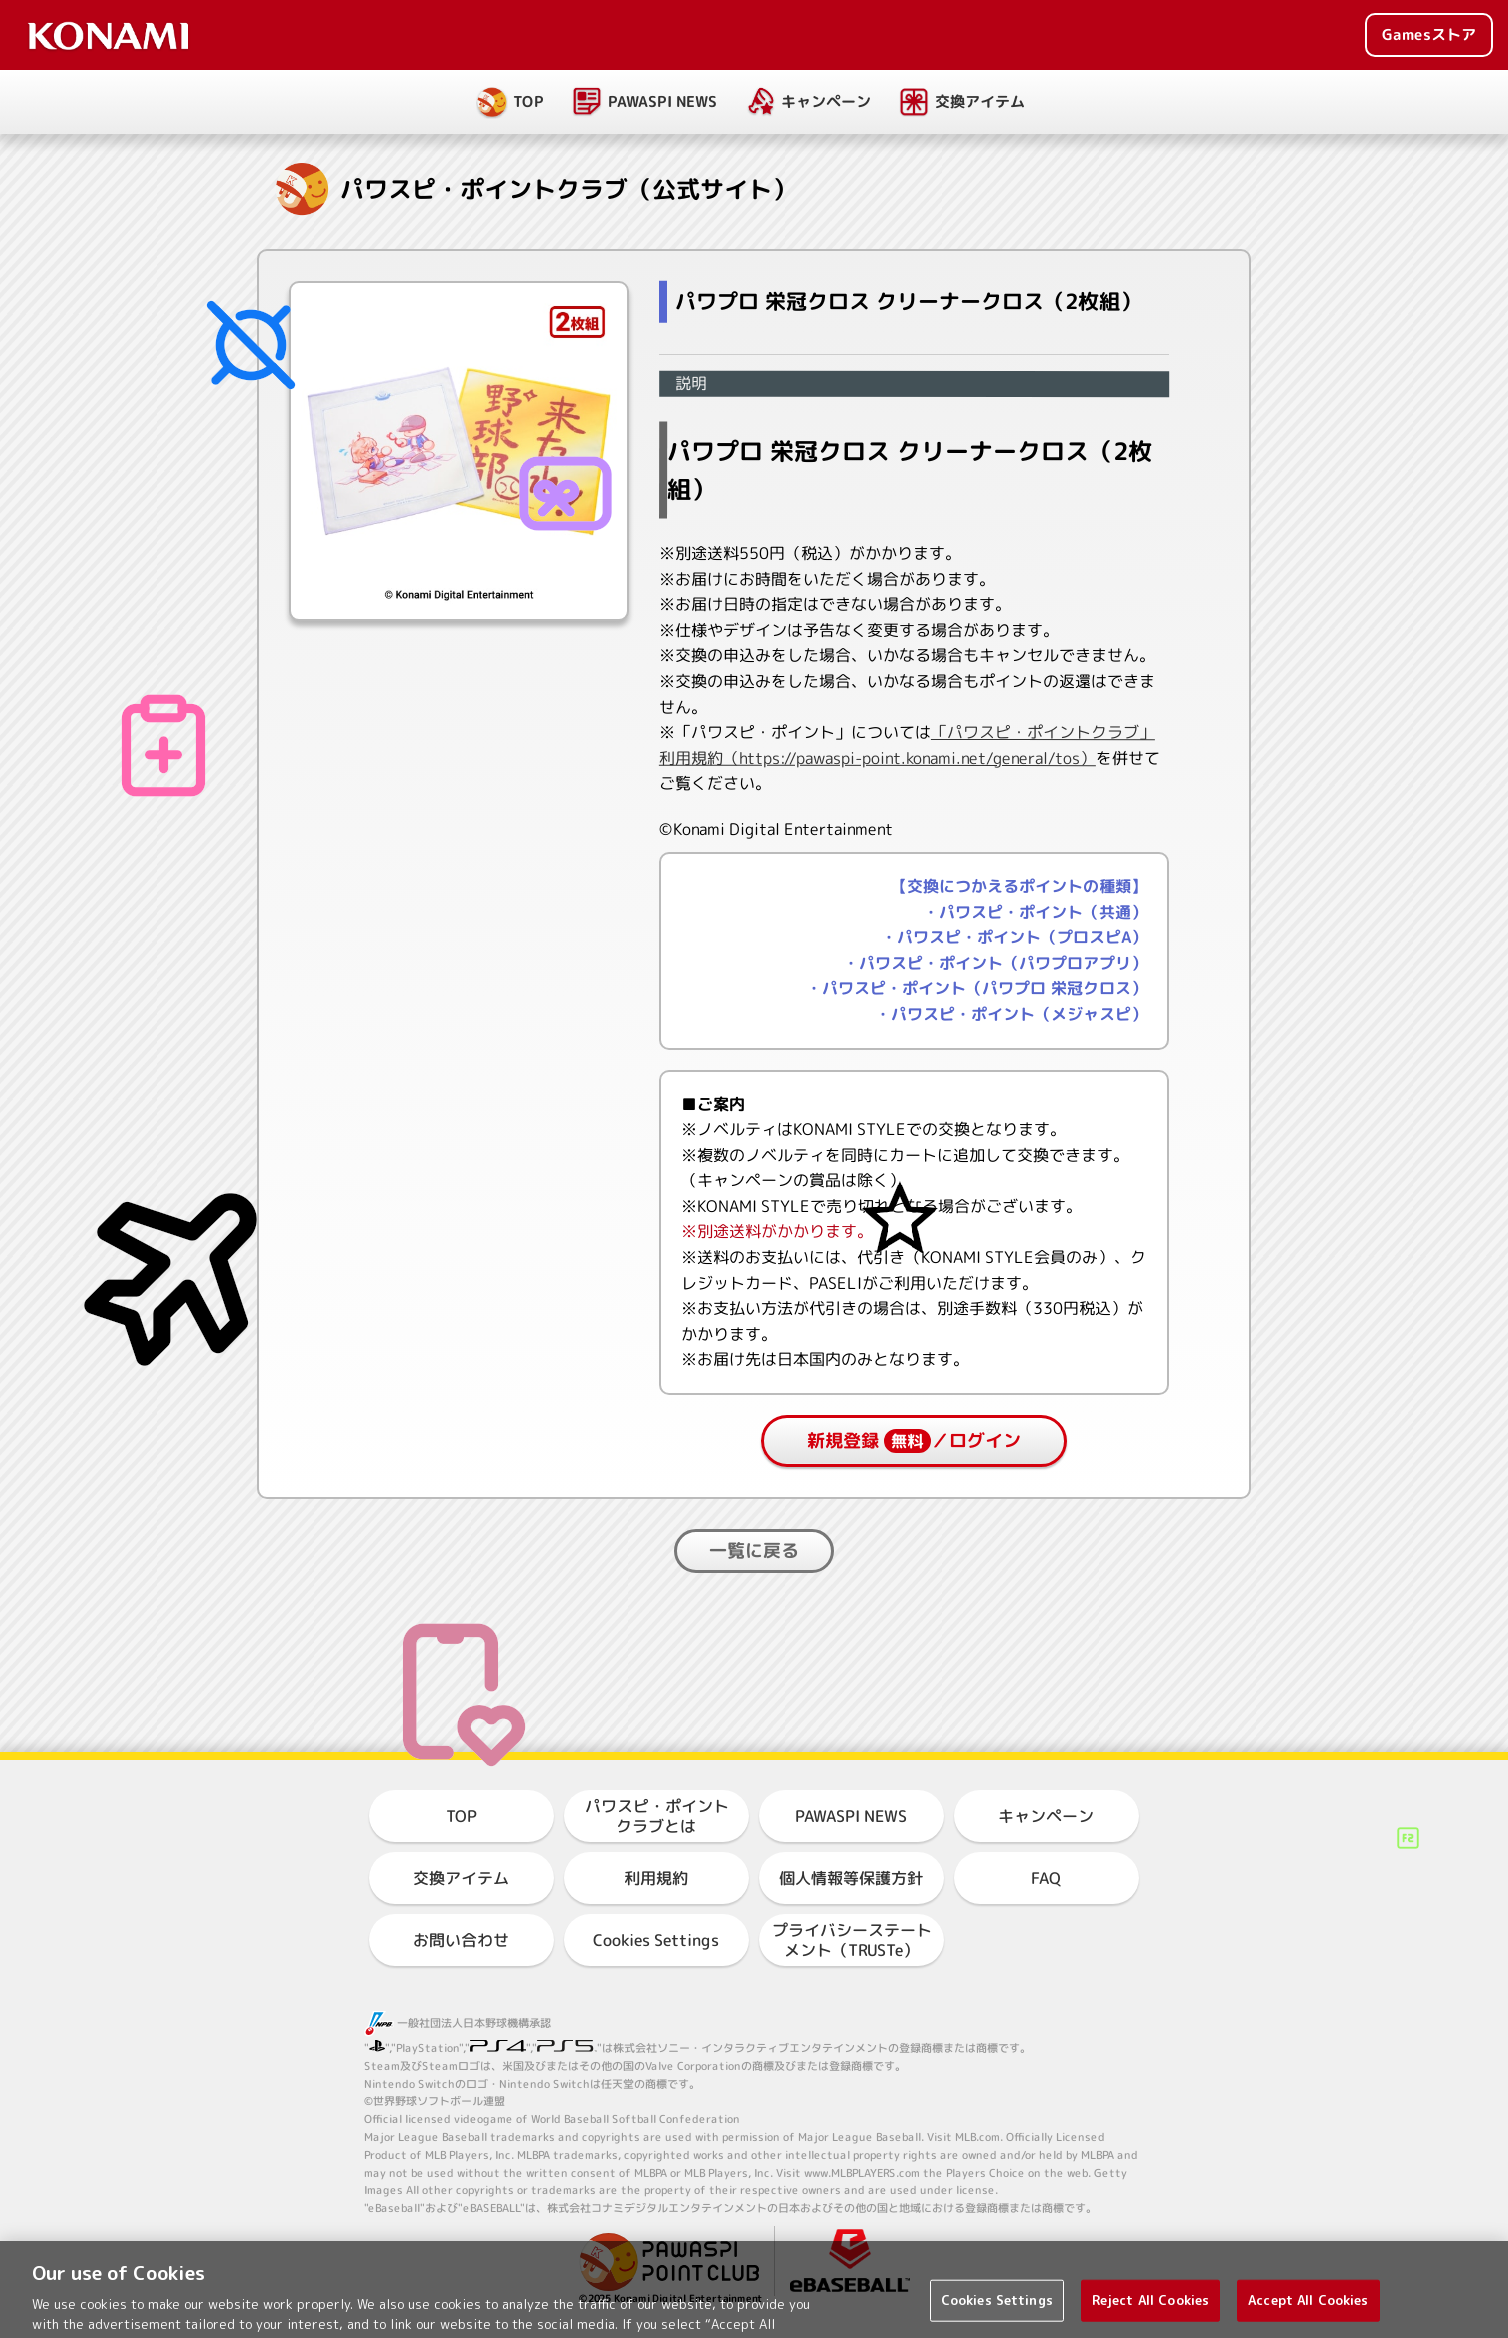  Describe the element at coordinates (450, 1691) in the screenshot. I see `add device to favorites` at that location.